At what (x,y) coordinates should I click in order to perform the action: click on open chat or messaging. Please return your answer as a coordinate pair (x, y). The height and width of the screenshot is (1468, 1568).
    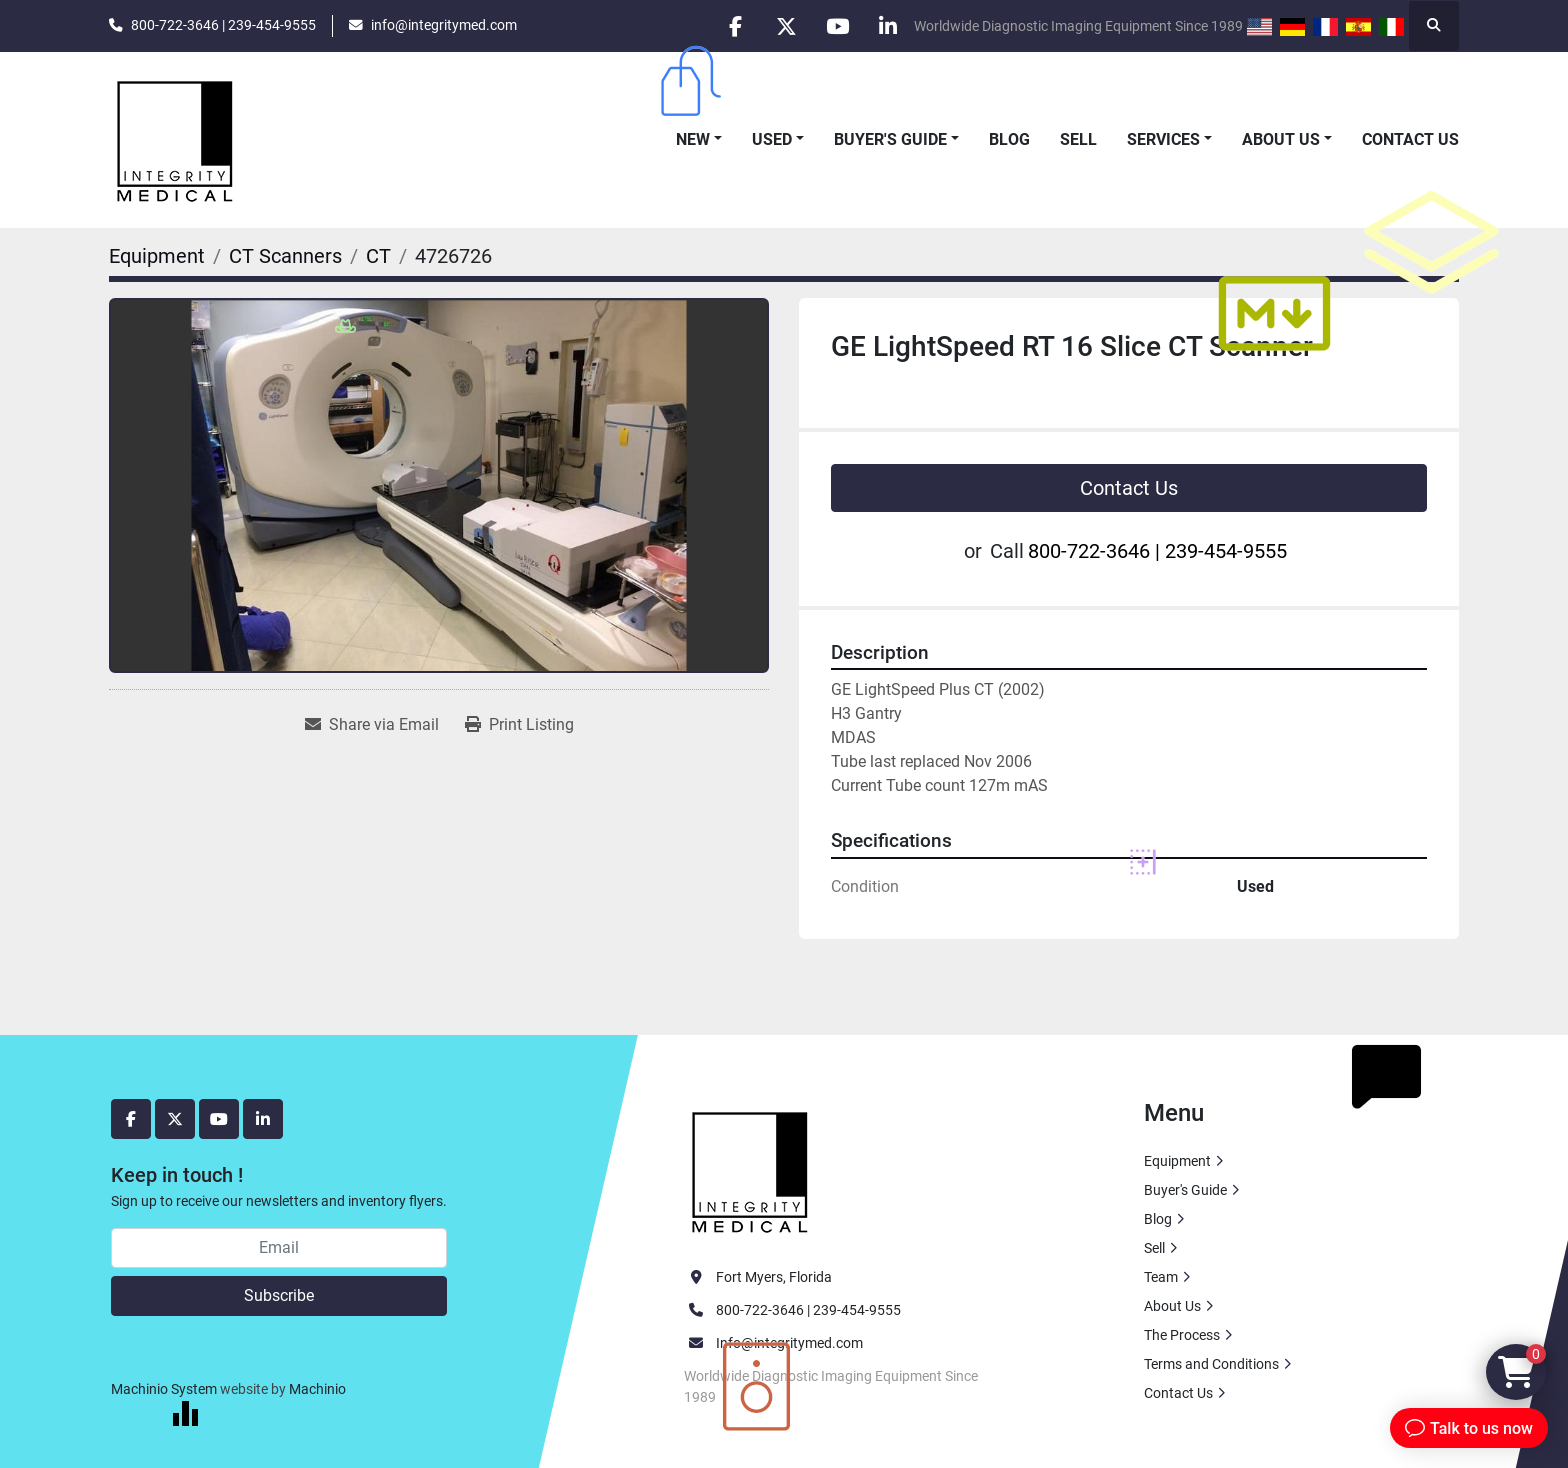
    Looking at the image, I should click on (1386, 1071).